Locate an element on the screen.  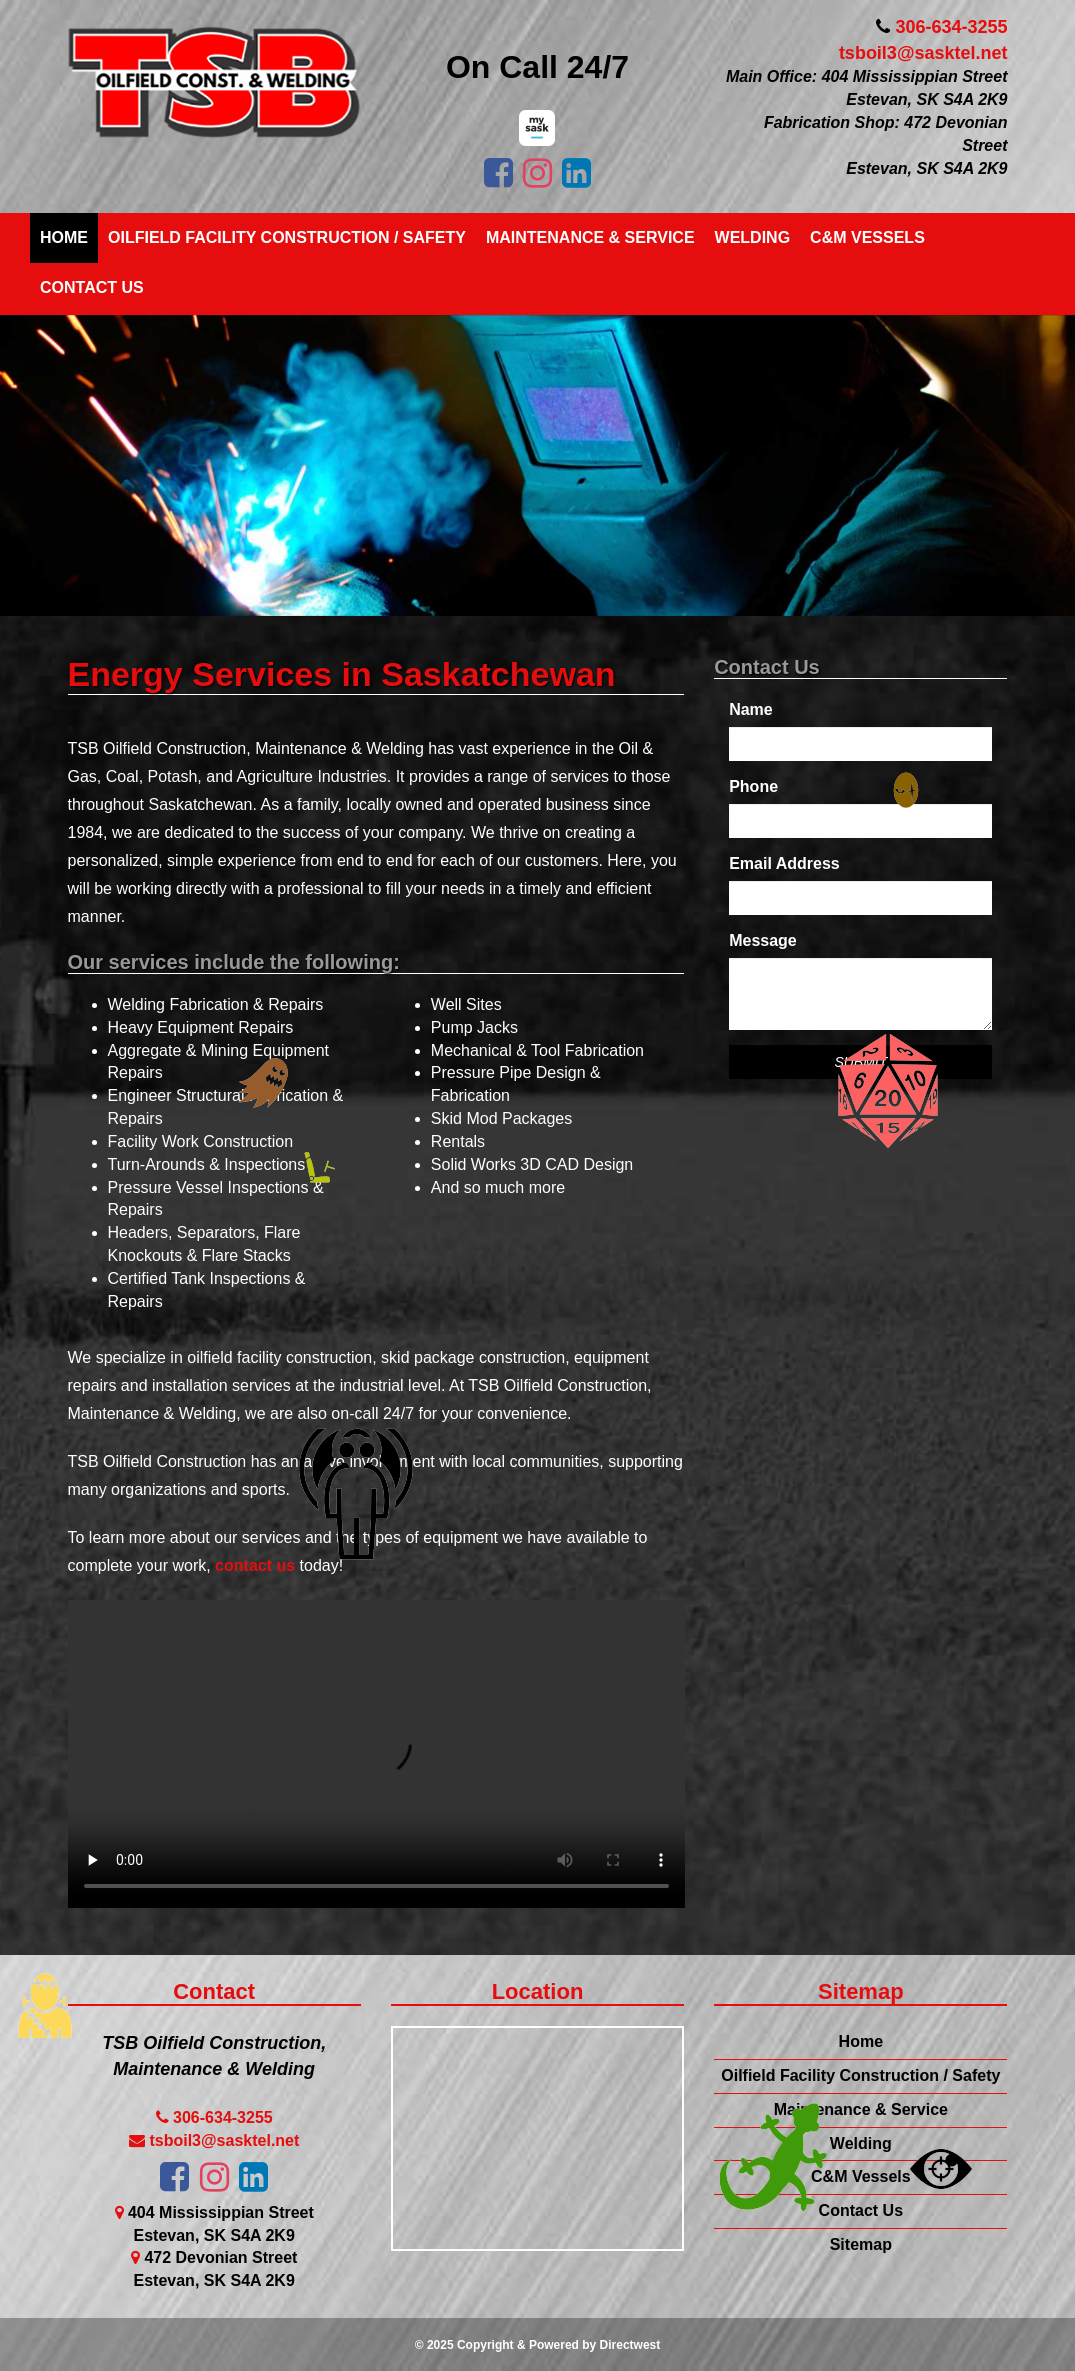
adjust vehicle seat position is located at coordinates (319, 1167).